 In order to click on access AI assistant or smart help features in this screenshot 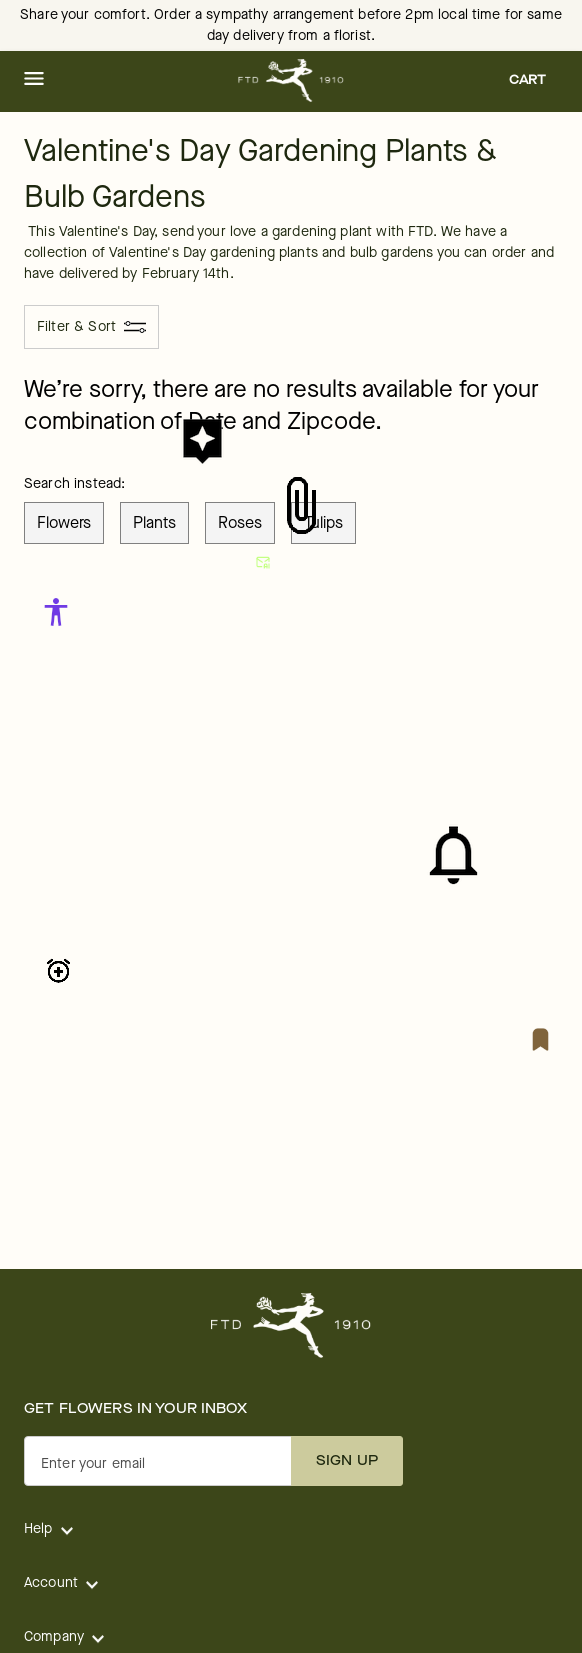, I will do `click(202, 440)`.